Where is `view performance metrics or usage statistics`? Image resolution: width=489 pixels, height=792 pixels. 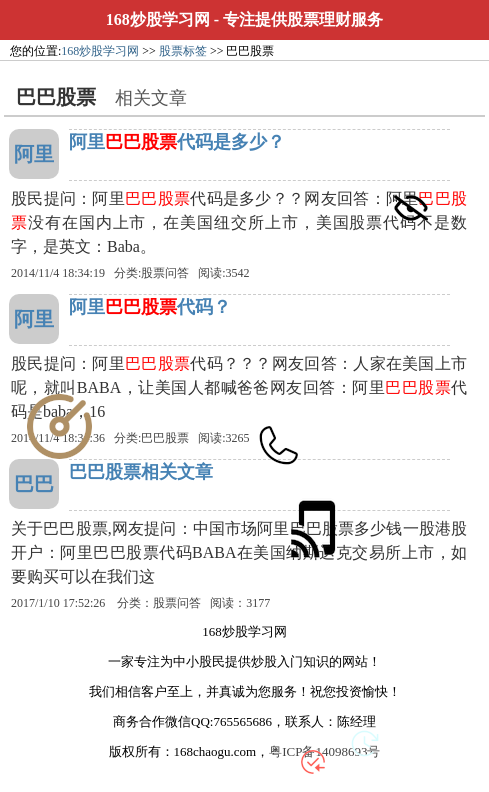 view performance metrics or usage statistics is located at coordinates (59, 426).